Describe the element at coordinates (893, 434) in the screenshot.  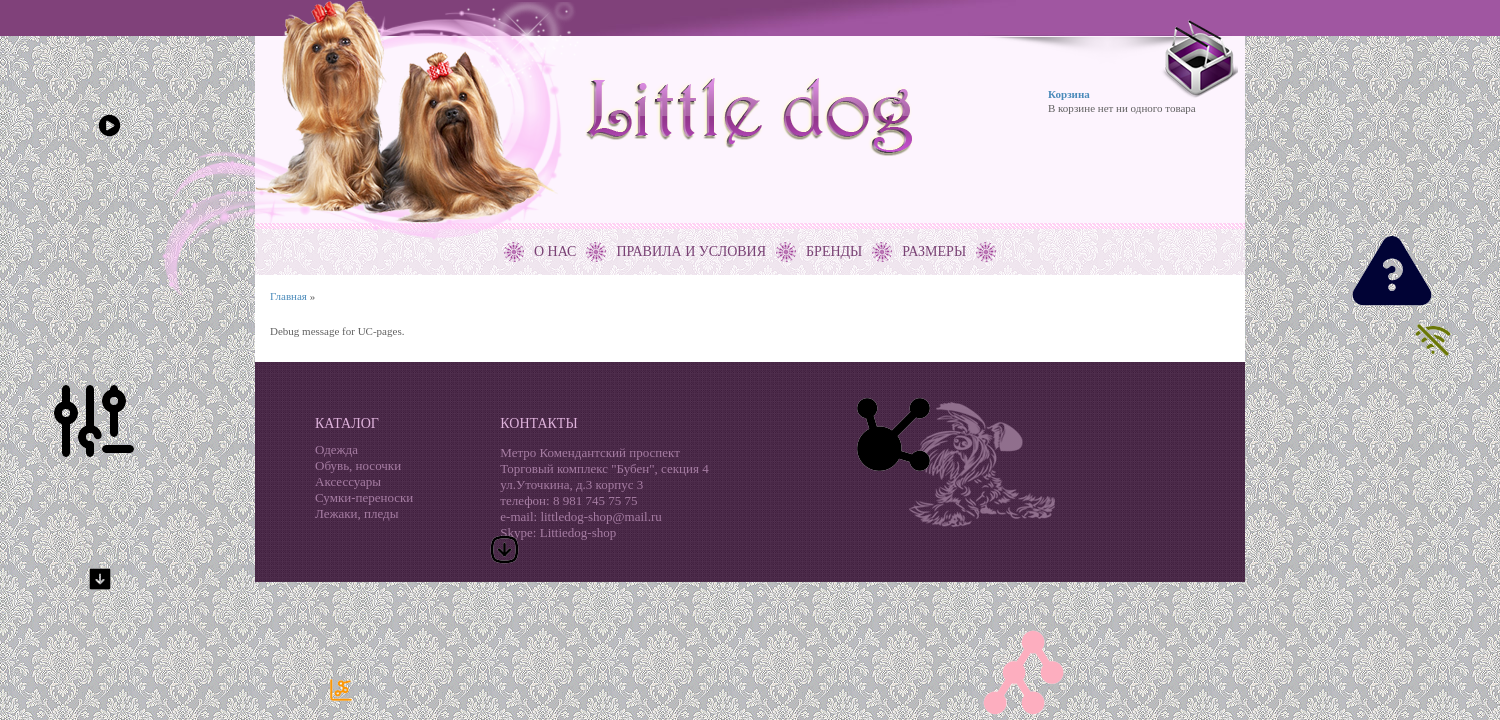
I see `access affiliate program or referral network` at that location.